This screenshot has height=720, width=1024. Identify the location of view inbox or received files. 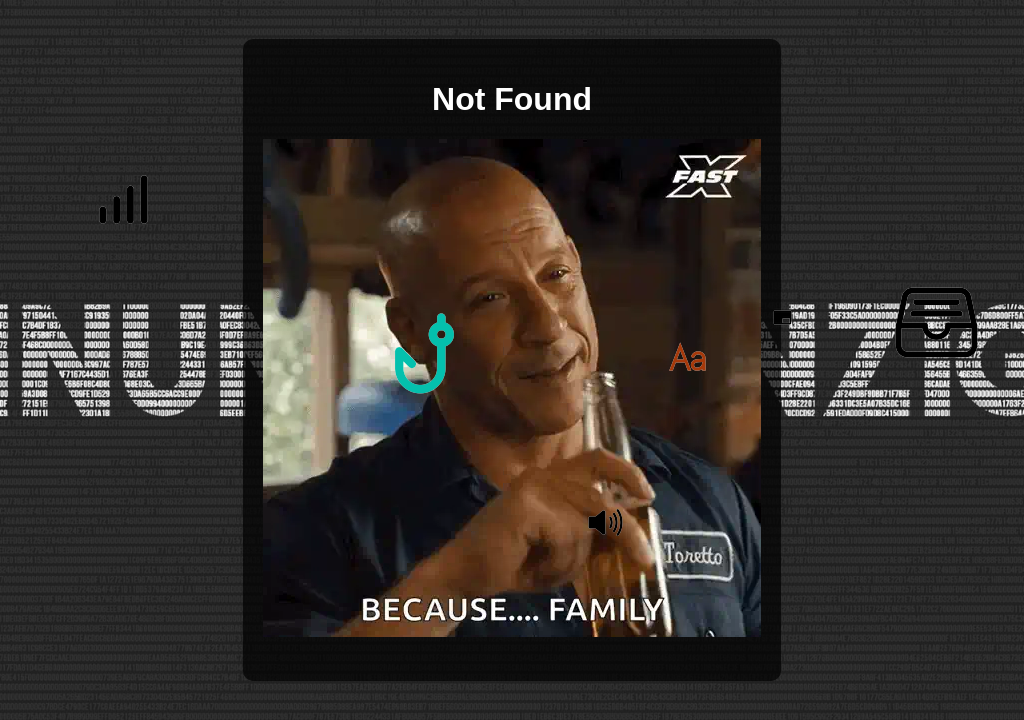
(936, 322).